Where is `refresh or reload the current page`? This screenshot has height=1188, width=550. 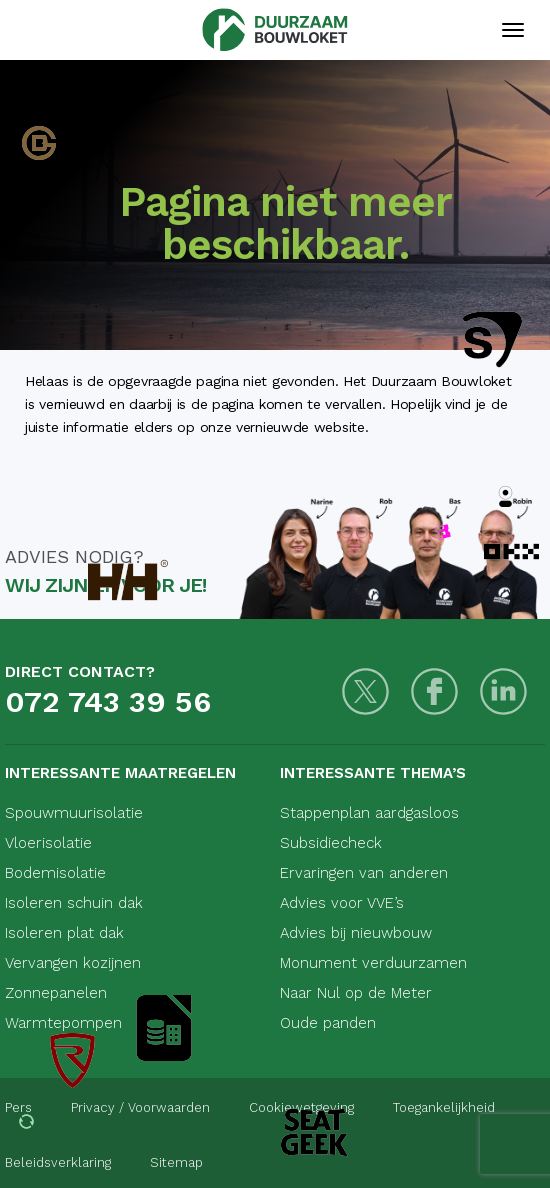
refresh or reload the current page is located at coordinates (26, 1121).